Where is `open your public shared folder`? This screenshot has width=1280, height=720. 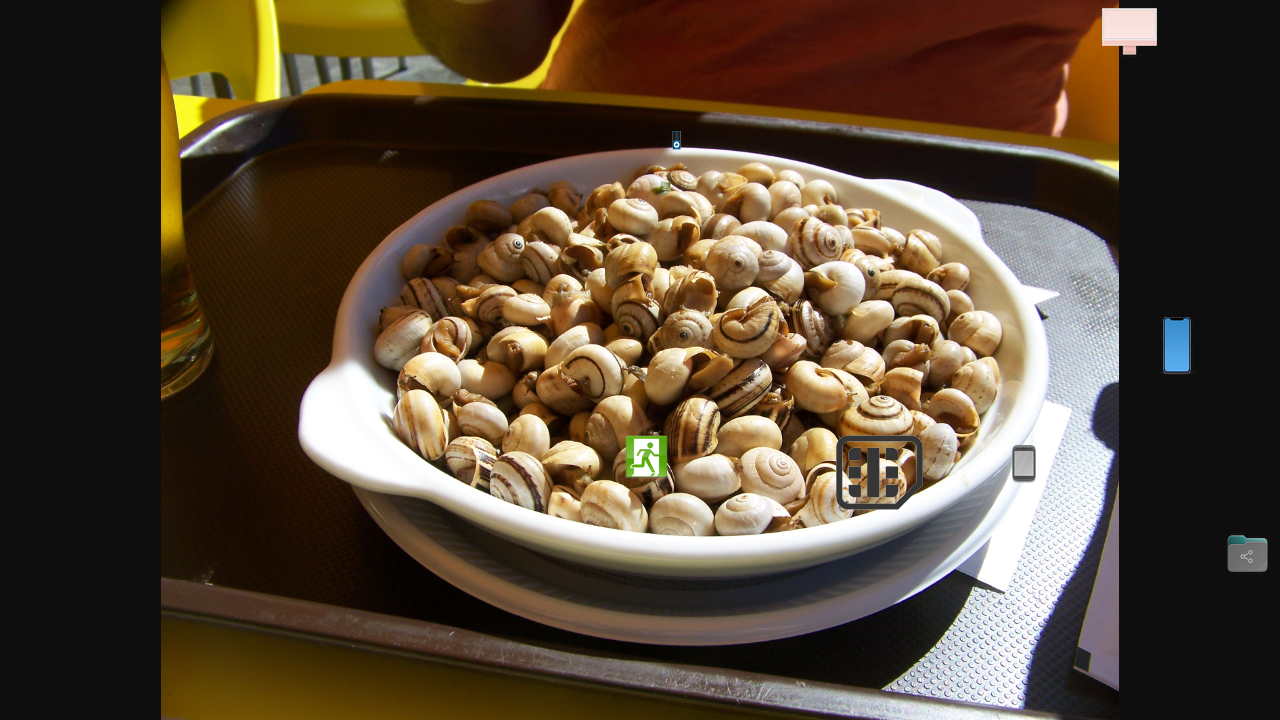
open your public shared folder is located at coordinates (1247, 553).